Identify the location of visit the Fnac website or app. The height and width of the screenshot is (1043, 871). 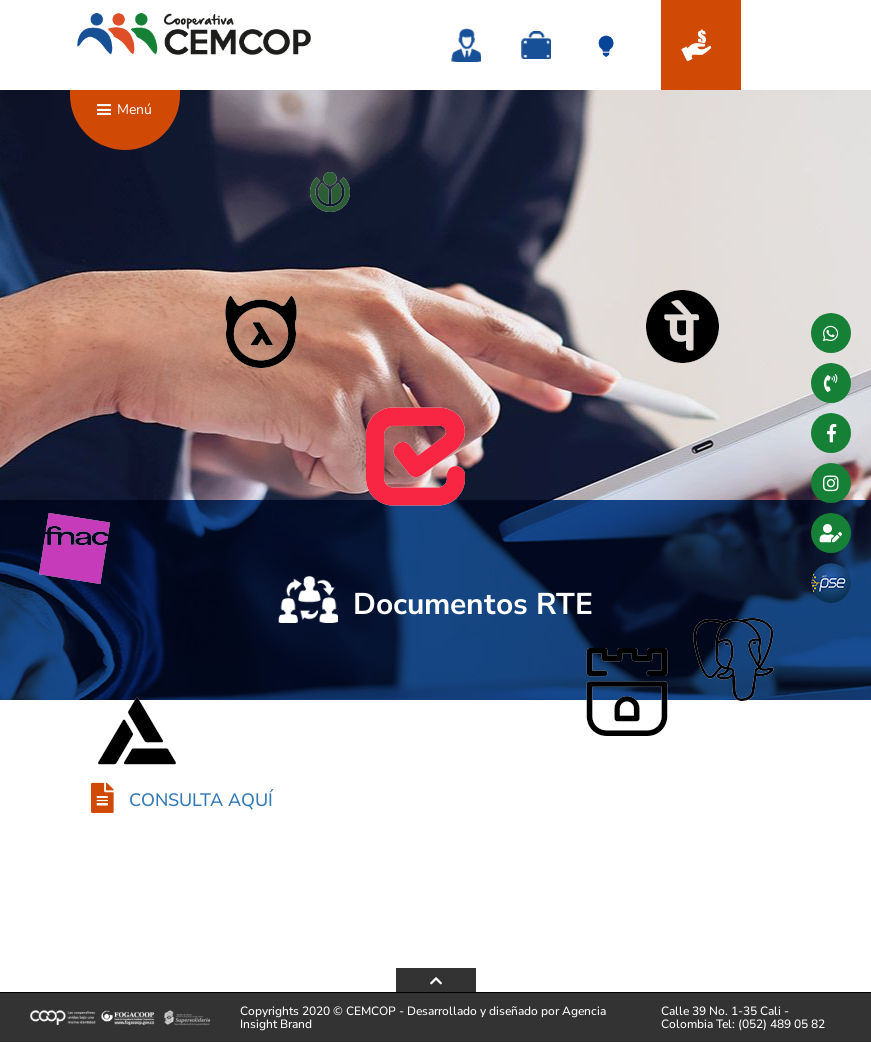
(74, 548).